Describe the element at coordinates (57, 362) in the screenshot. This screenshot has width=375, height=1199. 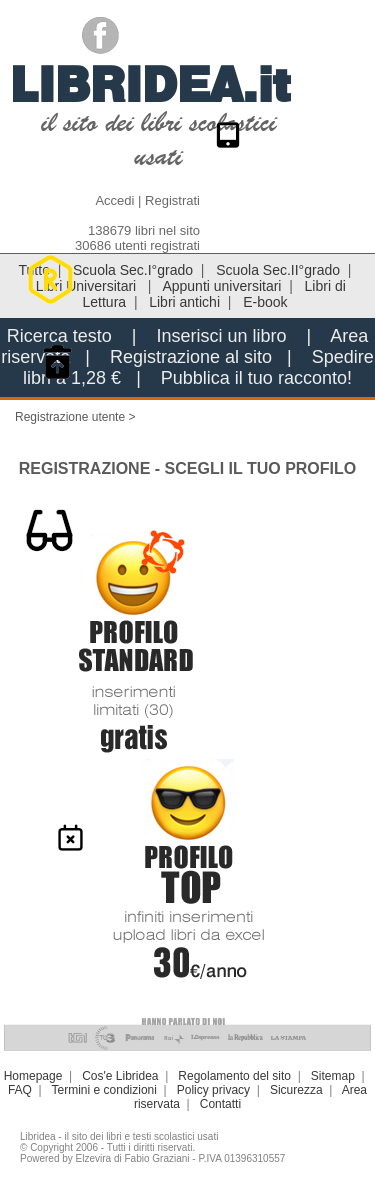
I see `restore item from trash` at that location.